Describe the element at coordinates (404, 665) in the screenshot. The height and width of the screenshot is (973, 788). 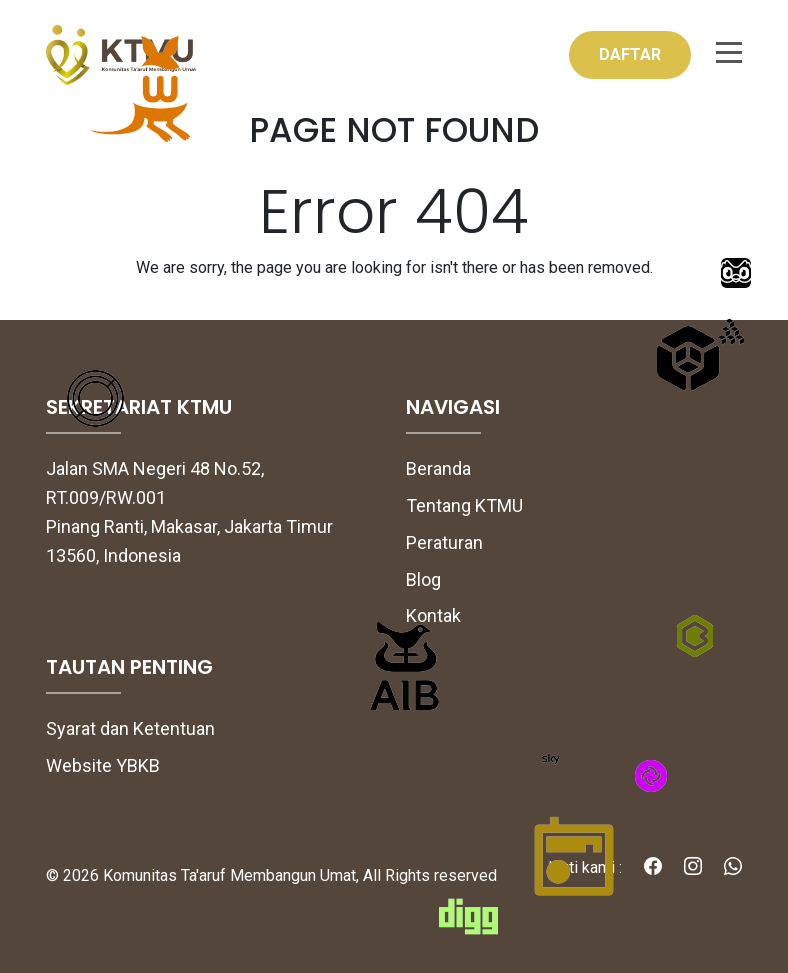
I see `AIB (Allied Irish Banks) logo` at that location.